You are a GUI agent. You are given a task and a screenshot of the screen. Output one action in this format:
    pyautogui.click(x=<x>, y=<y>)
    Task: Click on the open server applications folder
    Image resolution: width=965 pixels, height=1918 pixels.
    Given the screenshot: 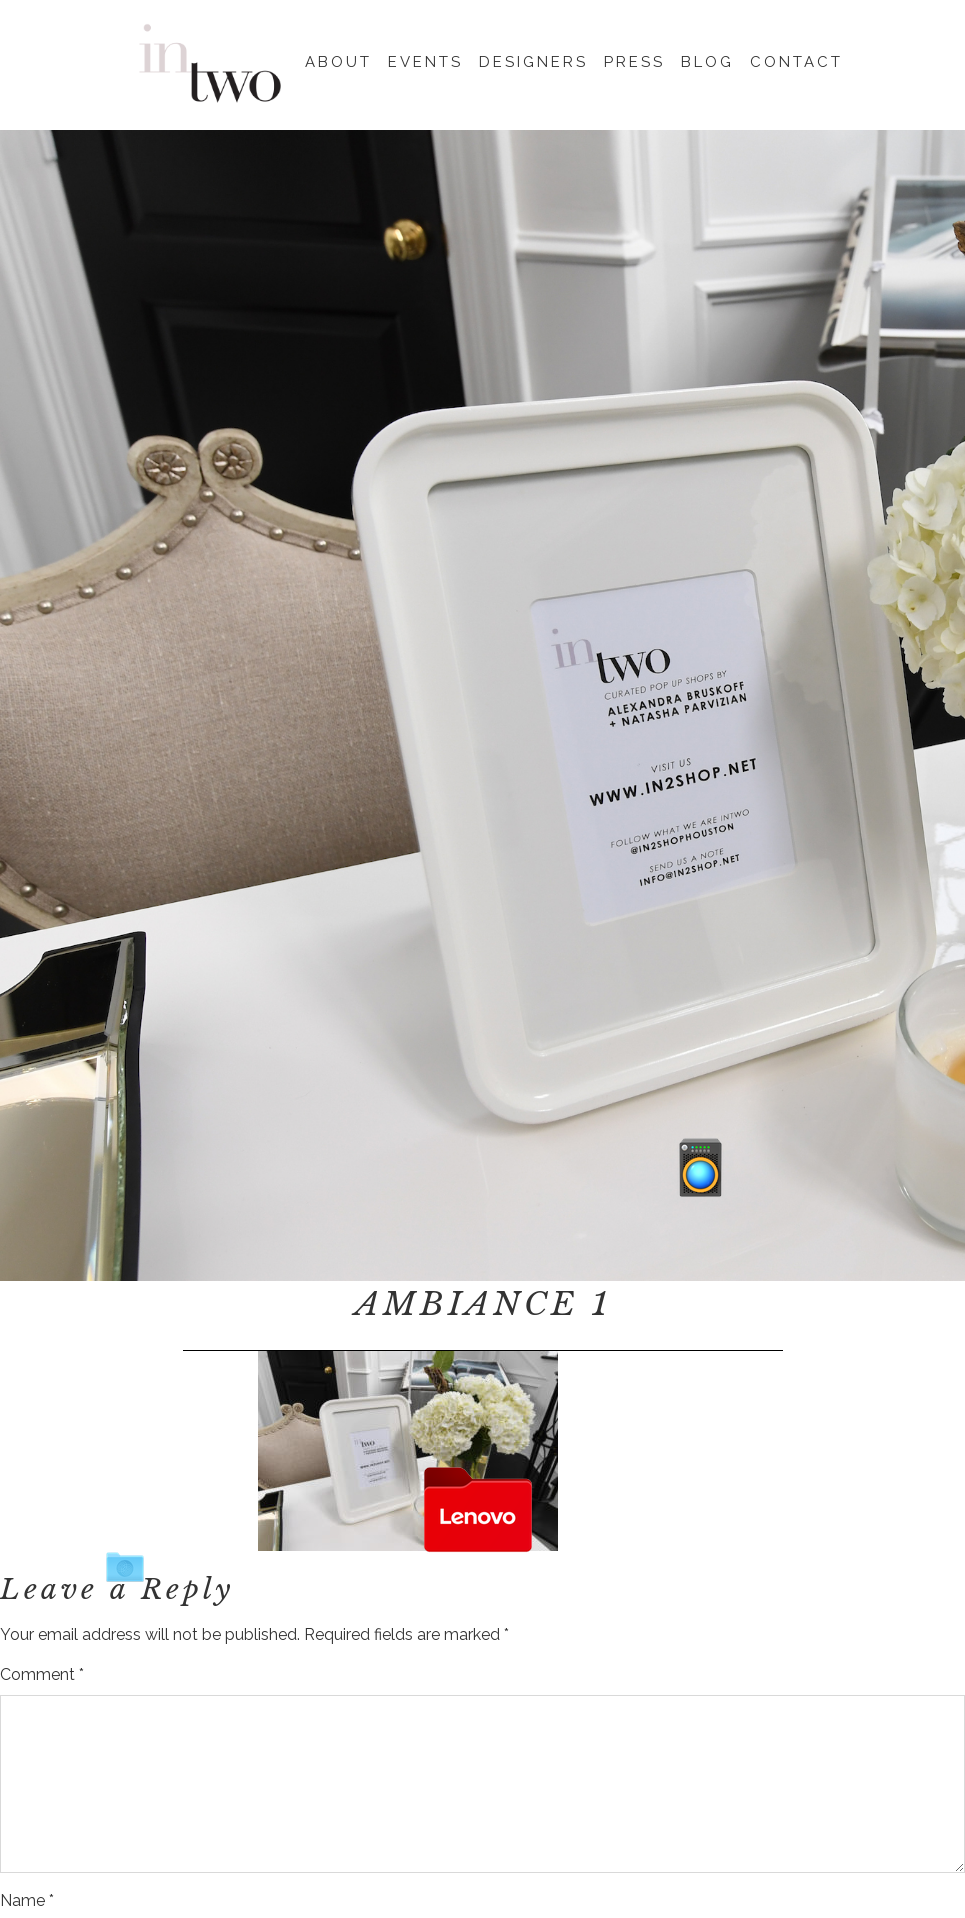 What is the action you would take?
    pyautogui.click(x=125, y=1567)
    